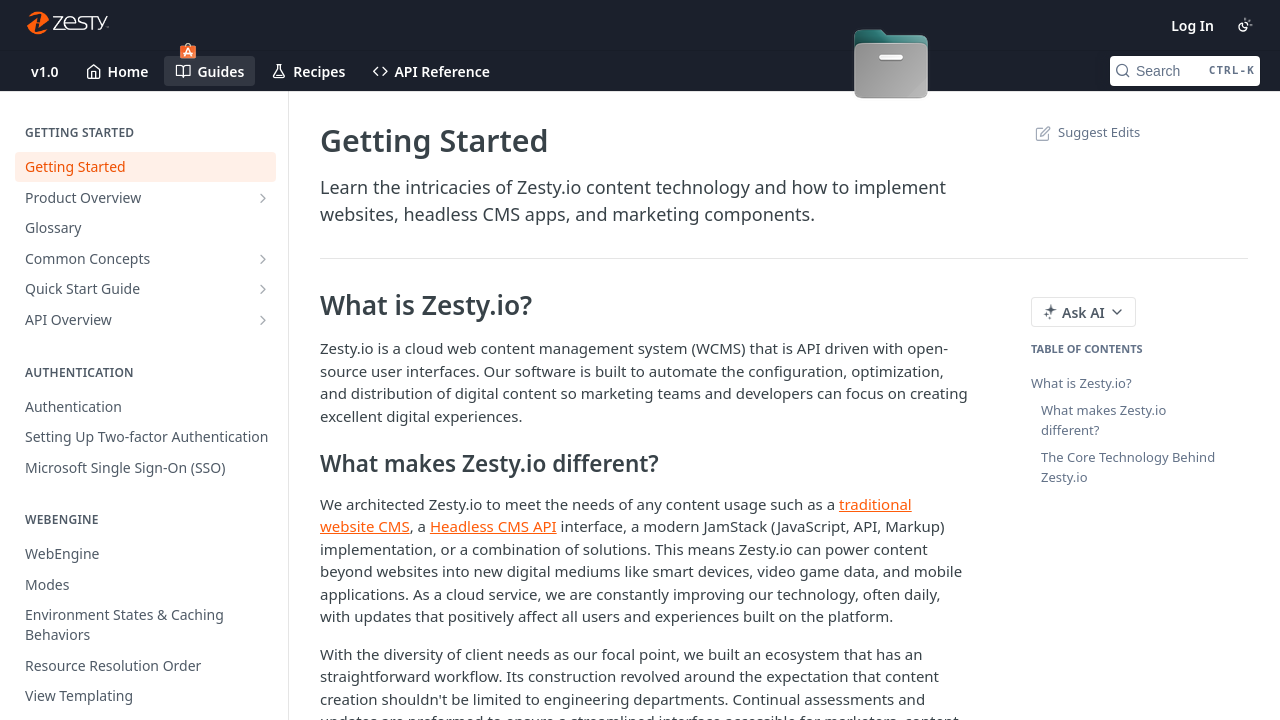 The height and width of the screenshot is (720, 1280). Describe the element at coordinates (891, 64) in the screenshot. I see `open the file manager application` at that location.